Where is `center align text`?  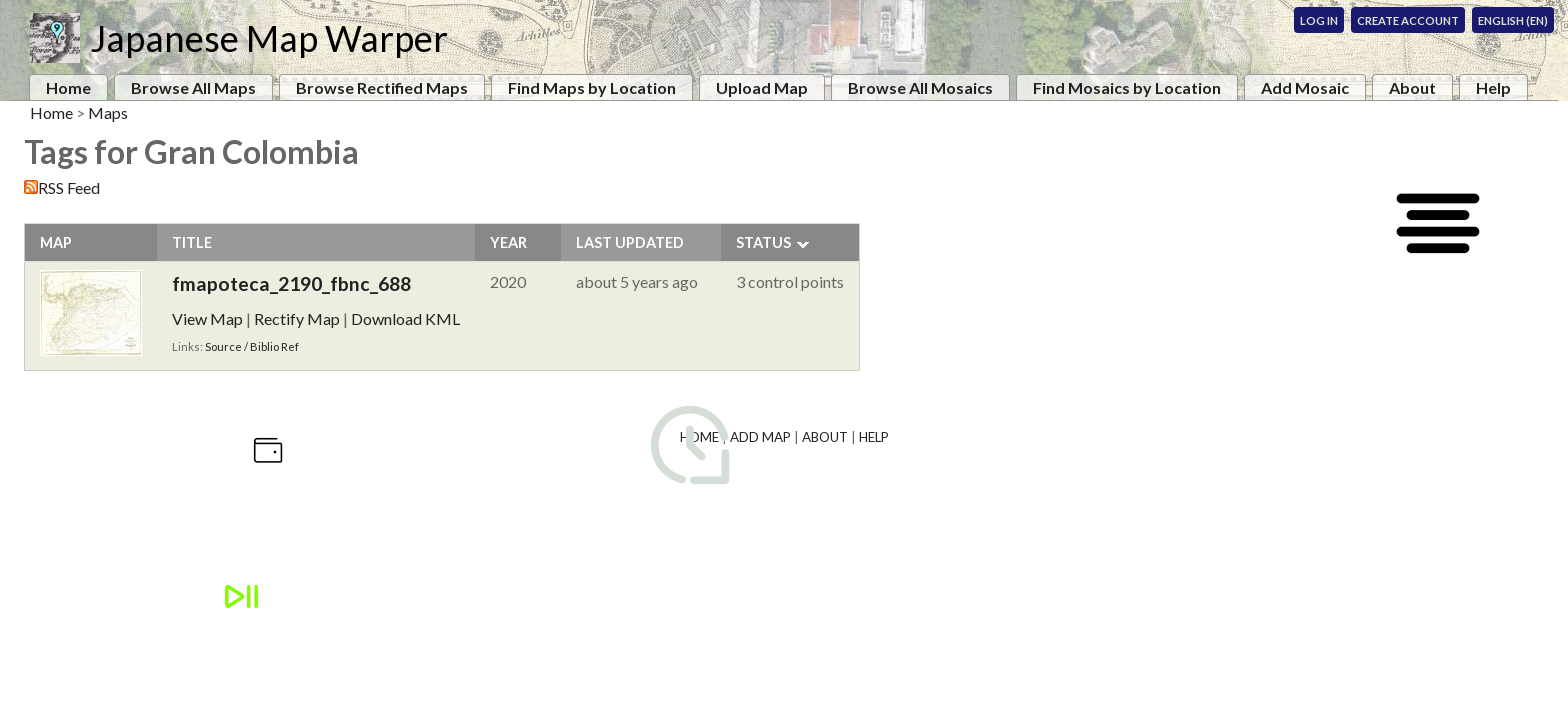 center align text is located at coordinates (1438, 225).